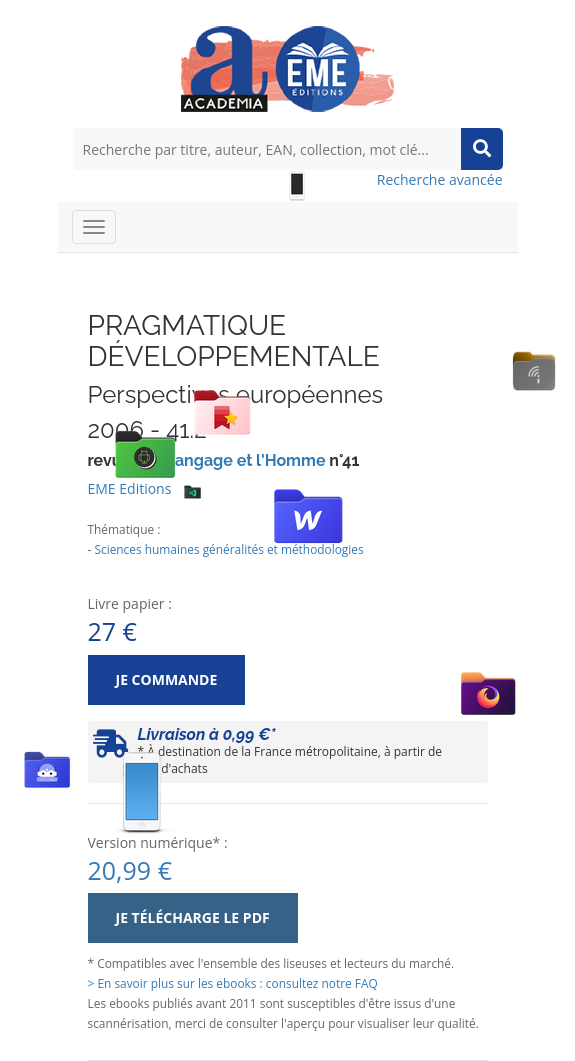 This screenshot has height=1061, width=575. What do you see at coordinates (534, 371) in the screenshot?
I see `open insync cloud sync folder` at bounding box center [534, 371].